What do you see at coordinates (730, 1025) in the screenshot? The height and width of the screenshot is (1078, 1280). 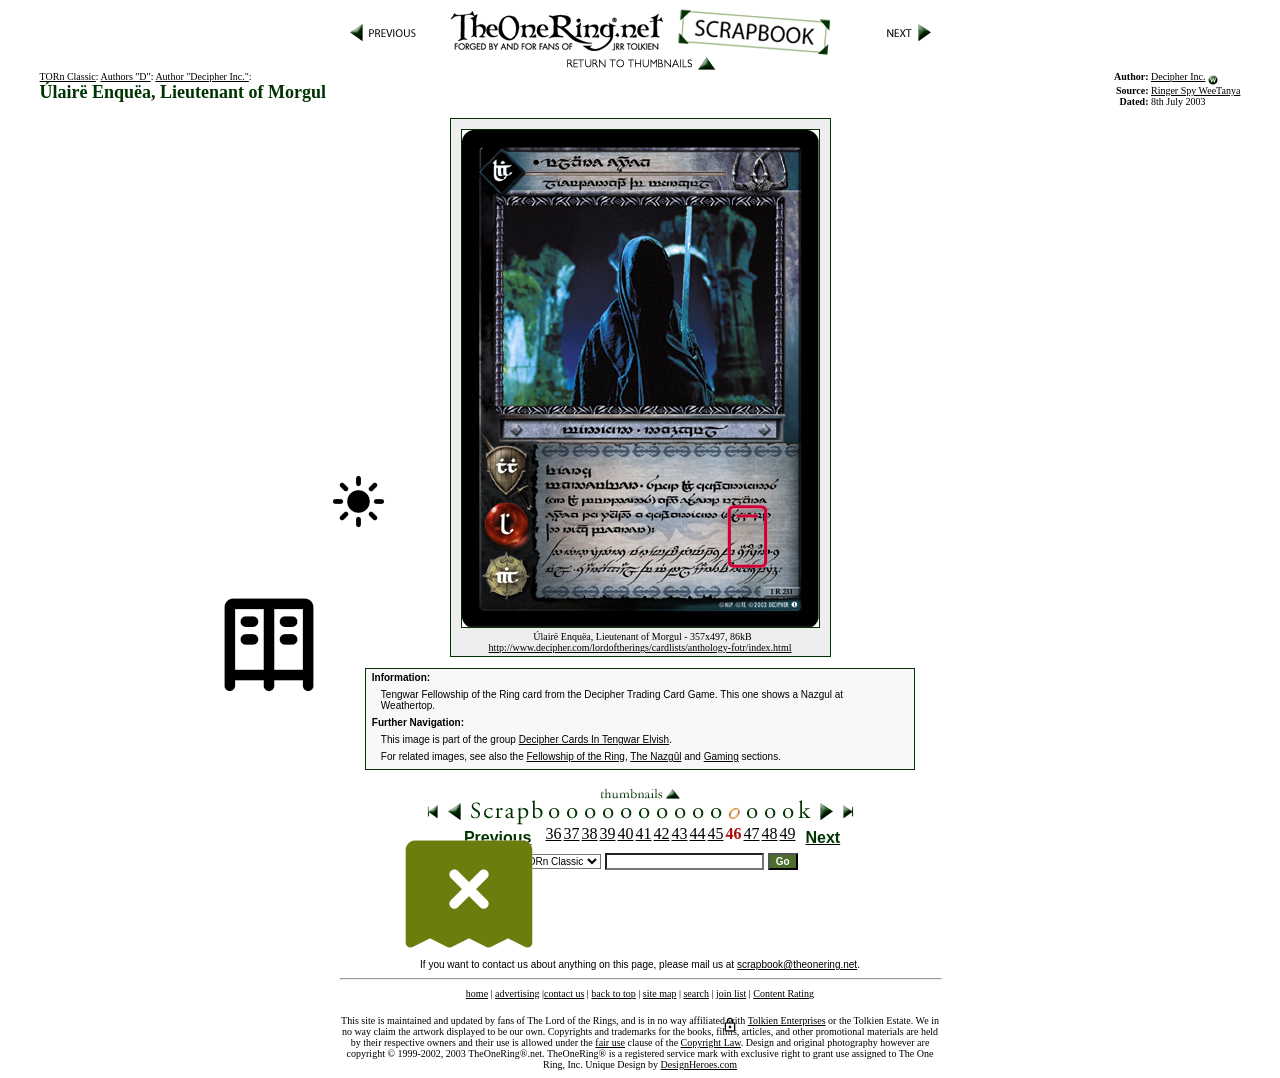 I see `lock or secure this item` at bounding box center [730, 1025].